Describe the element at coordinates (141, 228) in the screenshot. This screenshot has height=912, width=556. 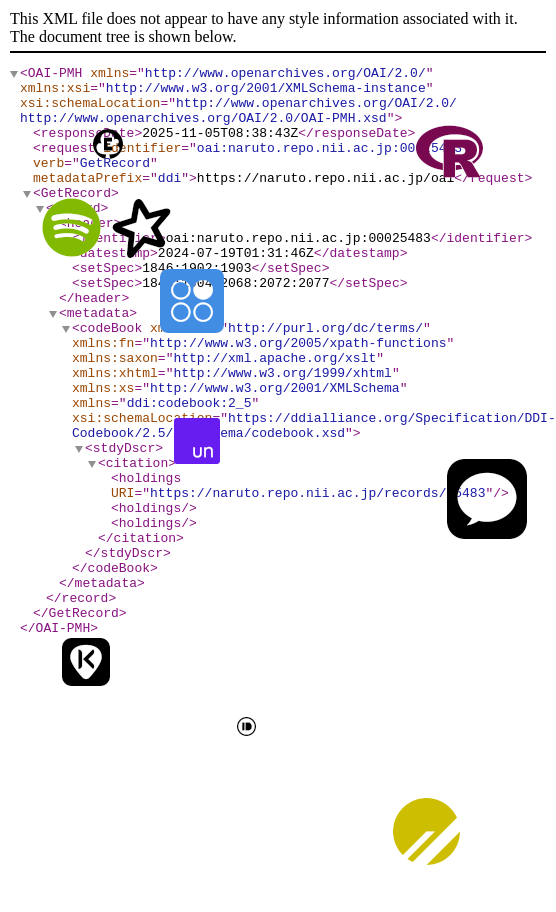
I see `apache spark logo` at that location.